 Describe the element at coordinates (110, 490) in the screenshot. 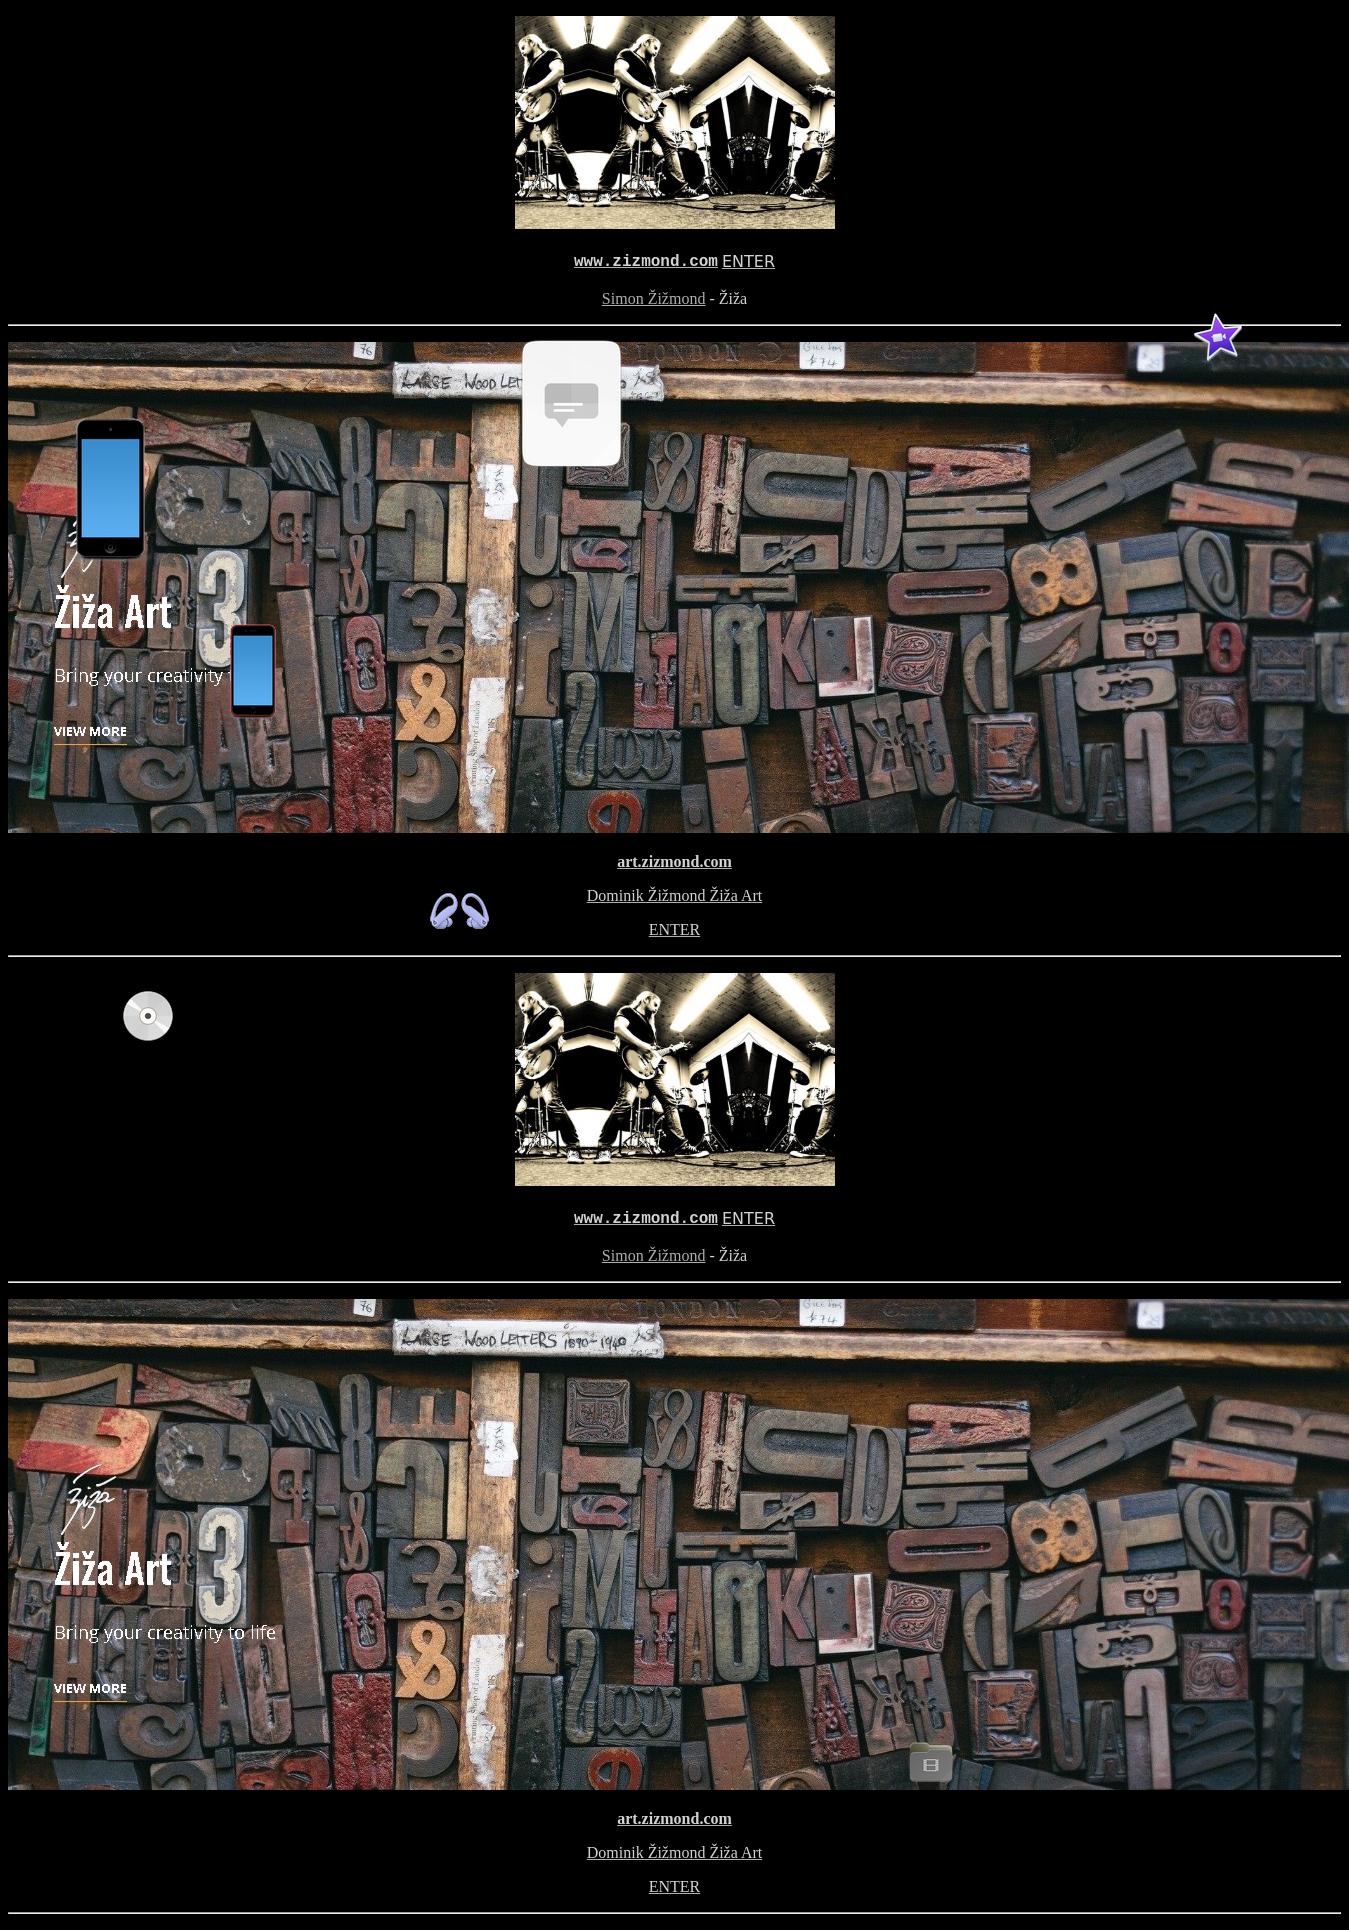

I see `iPod Touch device connected to your system` at that location.